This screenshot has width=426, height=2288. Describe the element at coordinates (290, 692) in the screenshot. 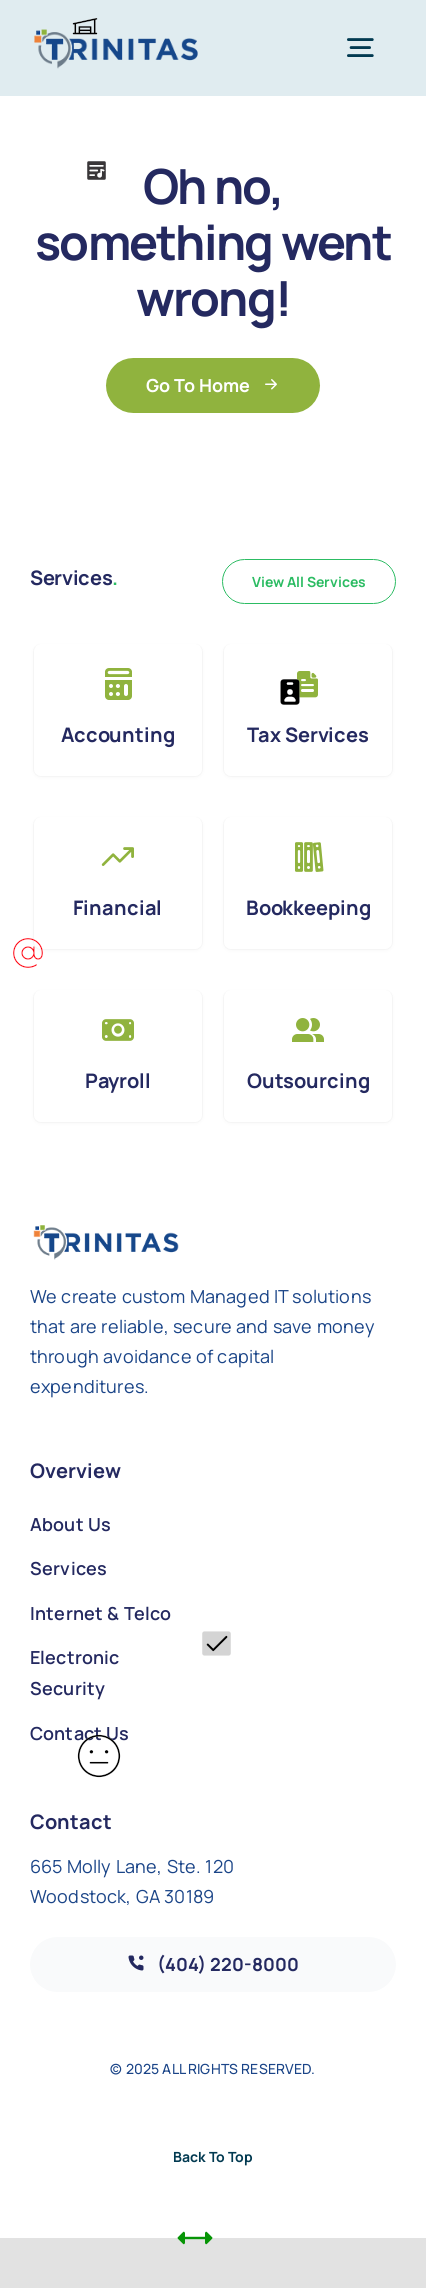

I see `view user identification or profile badge` at that location.